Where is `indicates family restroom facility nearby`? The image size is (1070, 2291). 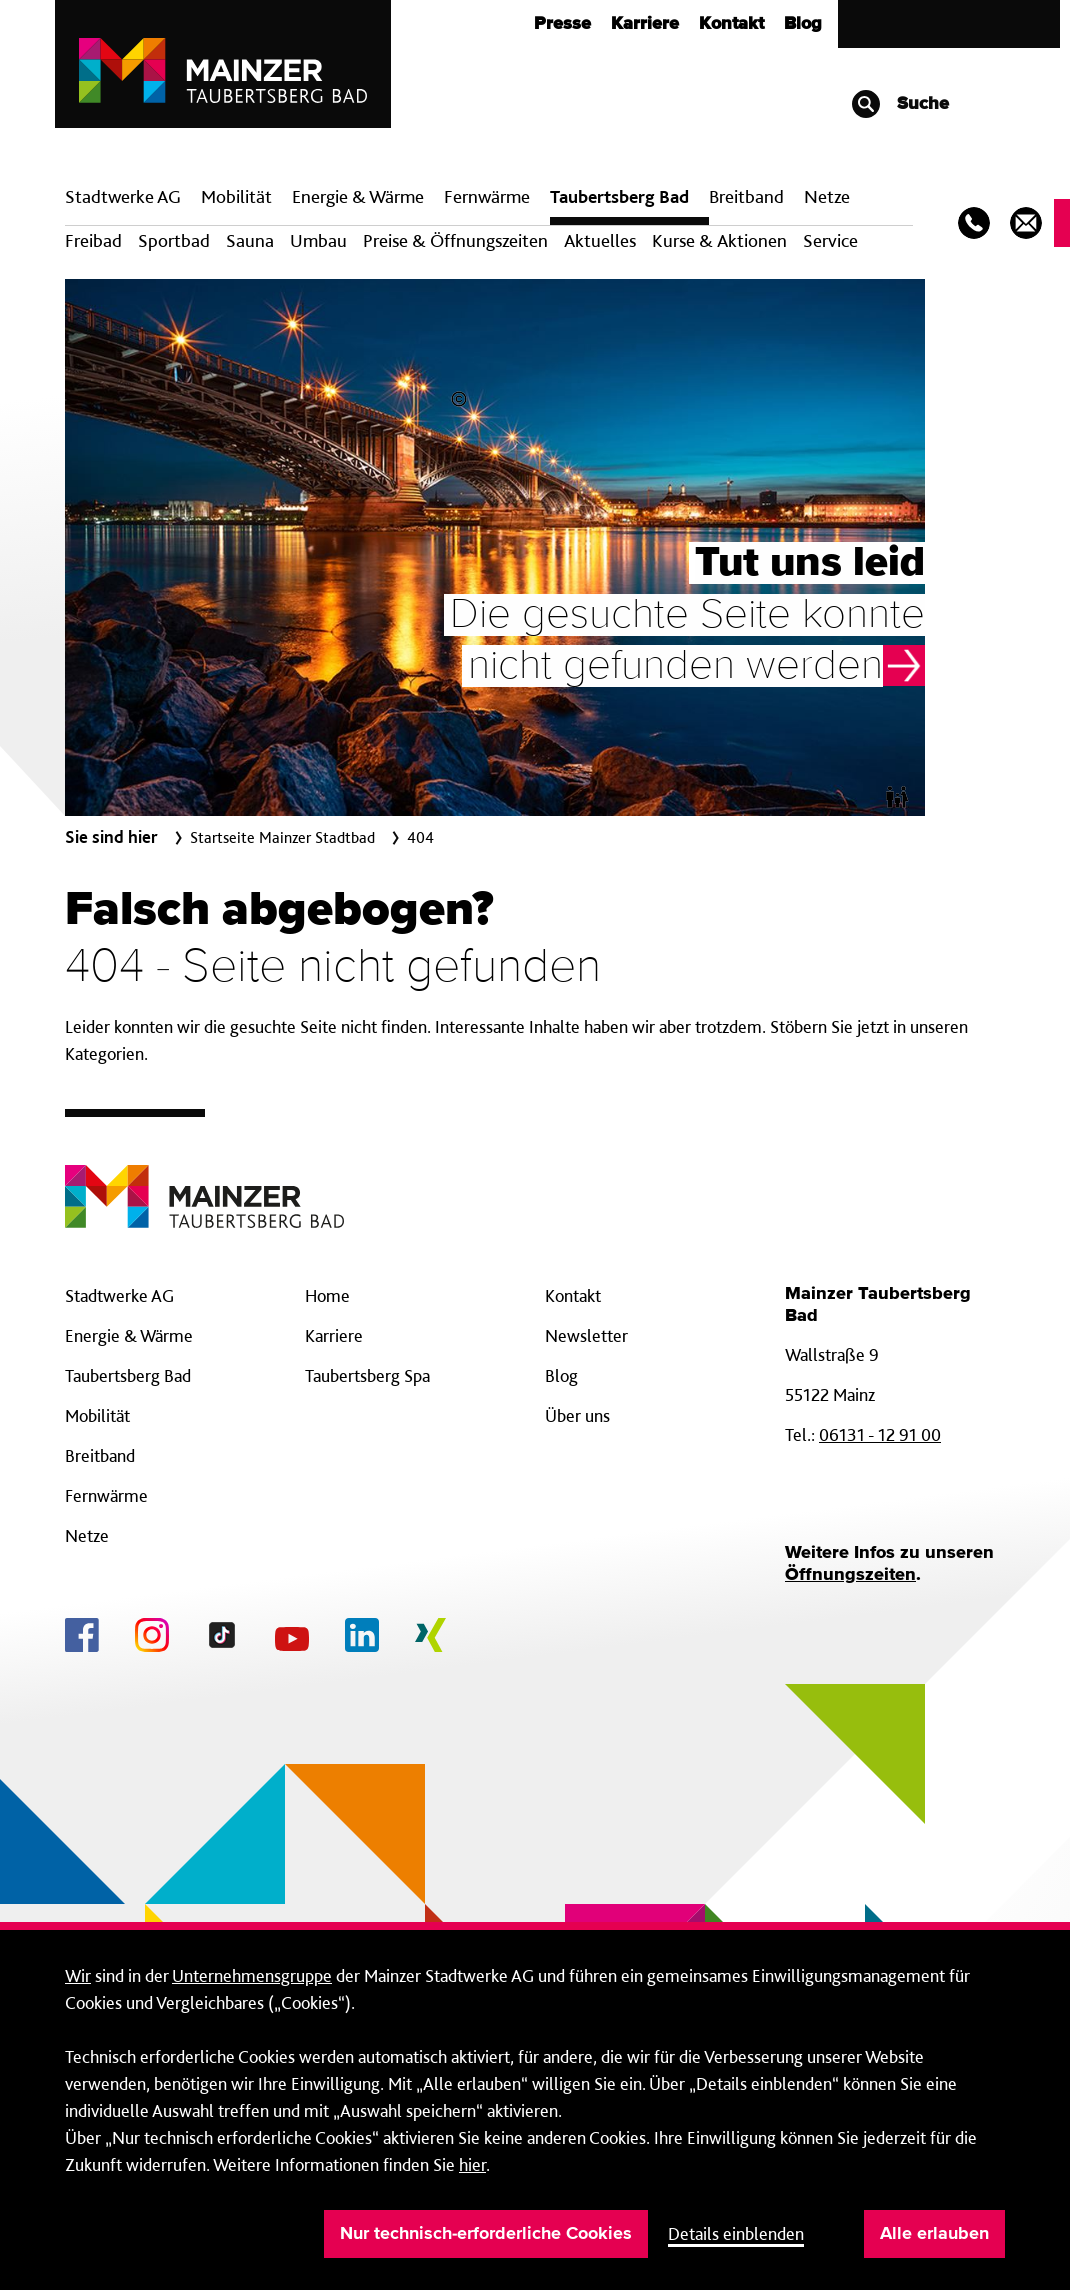 indicates family restroom facility nearby is located at coordinates (897, 797).